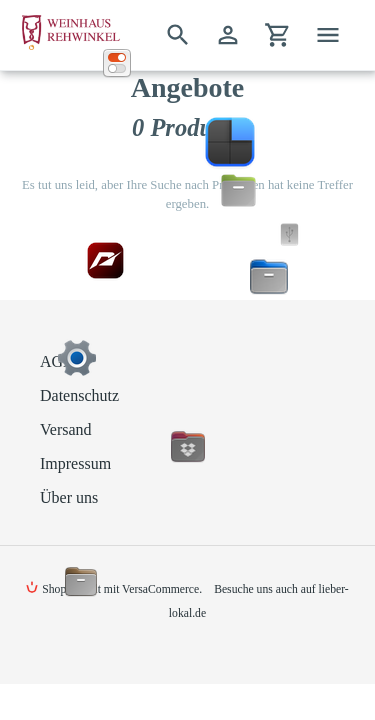 The height and width of the screenshot is (720, 375). I want to click on switch to workspace in the top-right position, so click(230, 142).